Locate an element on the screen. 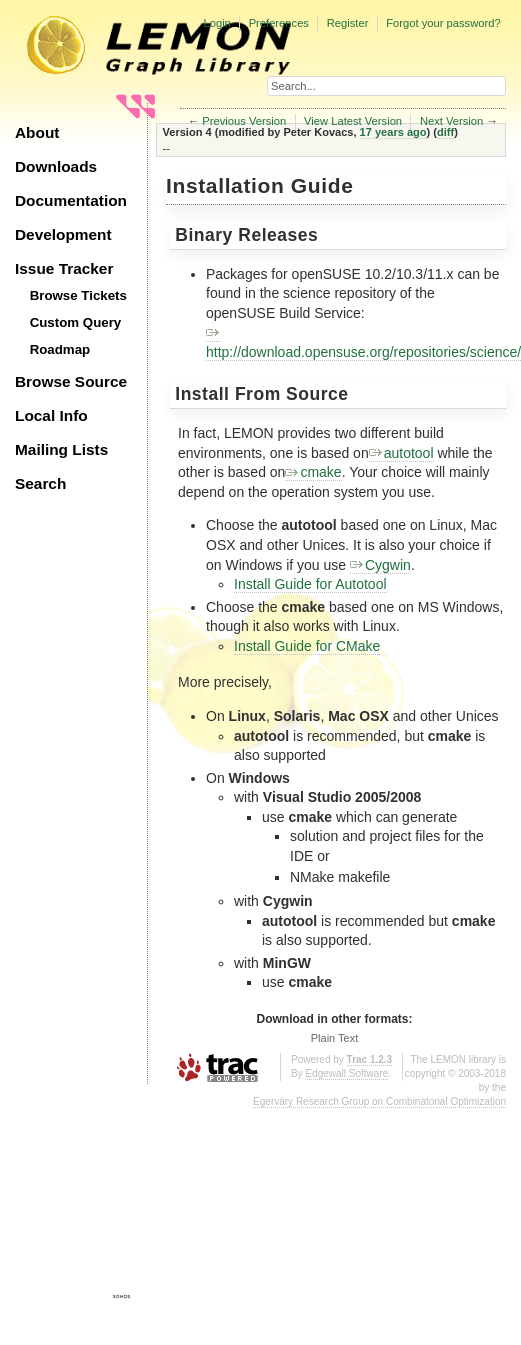 This screenshot has height=1345, width=521. western digital brand logo is located at coordinates (135, 106).